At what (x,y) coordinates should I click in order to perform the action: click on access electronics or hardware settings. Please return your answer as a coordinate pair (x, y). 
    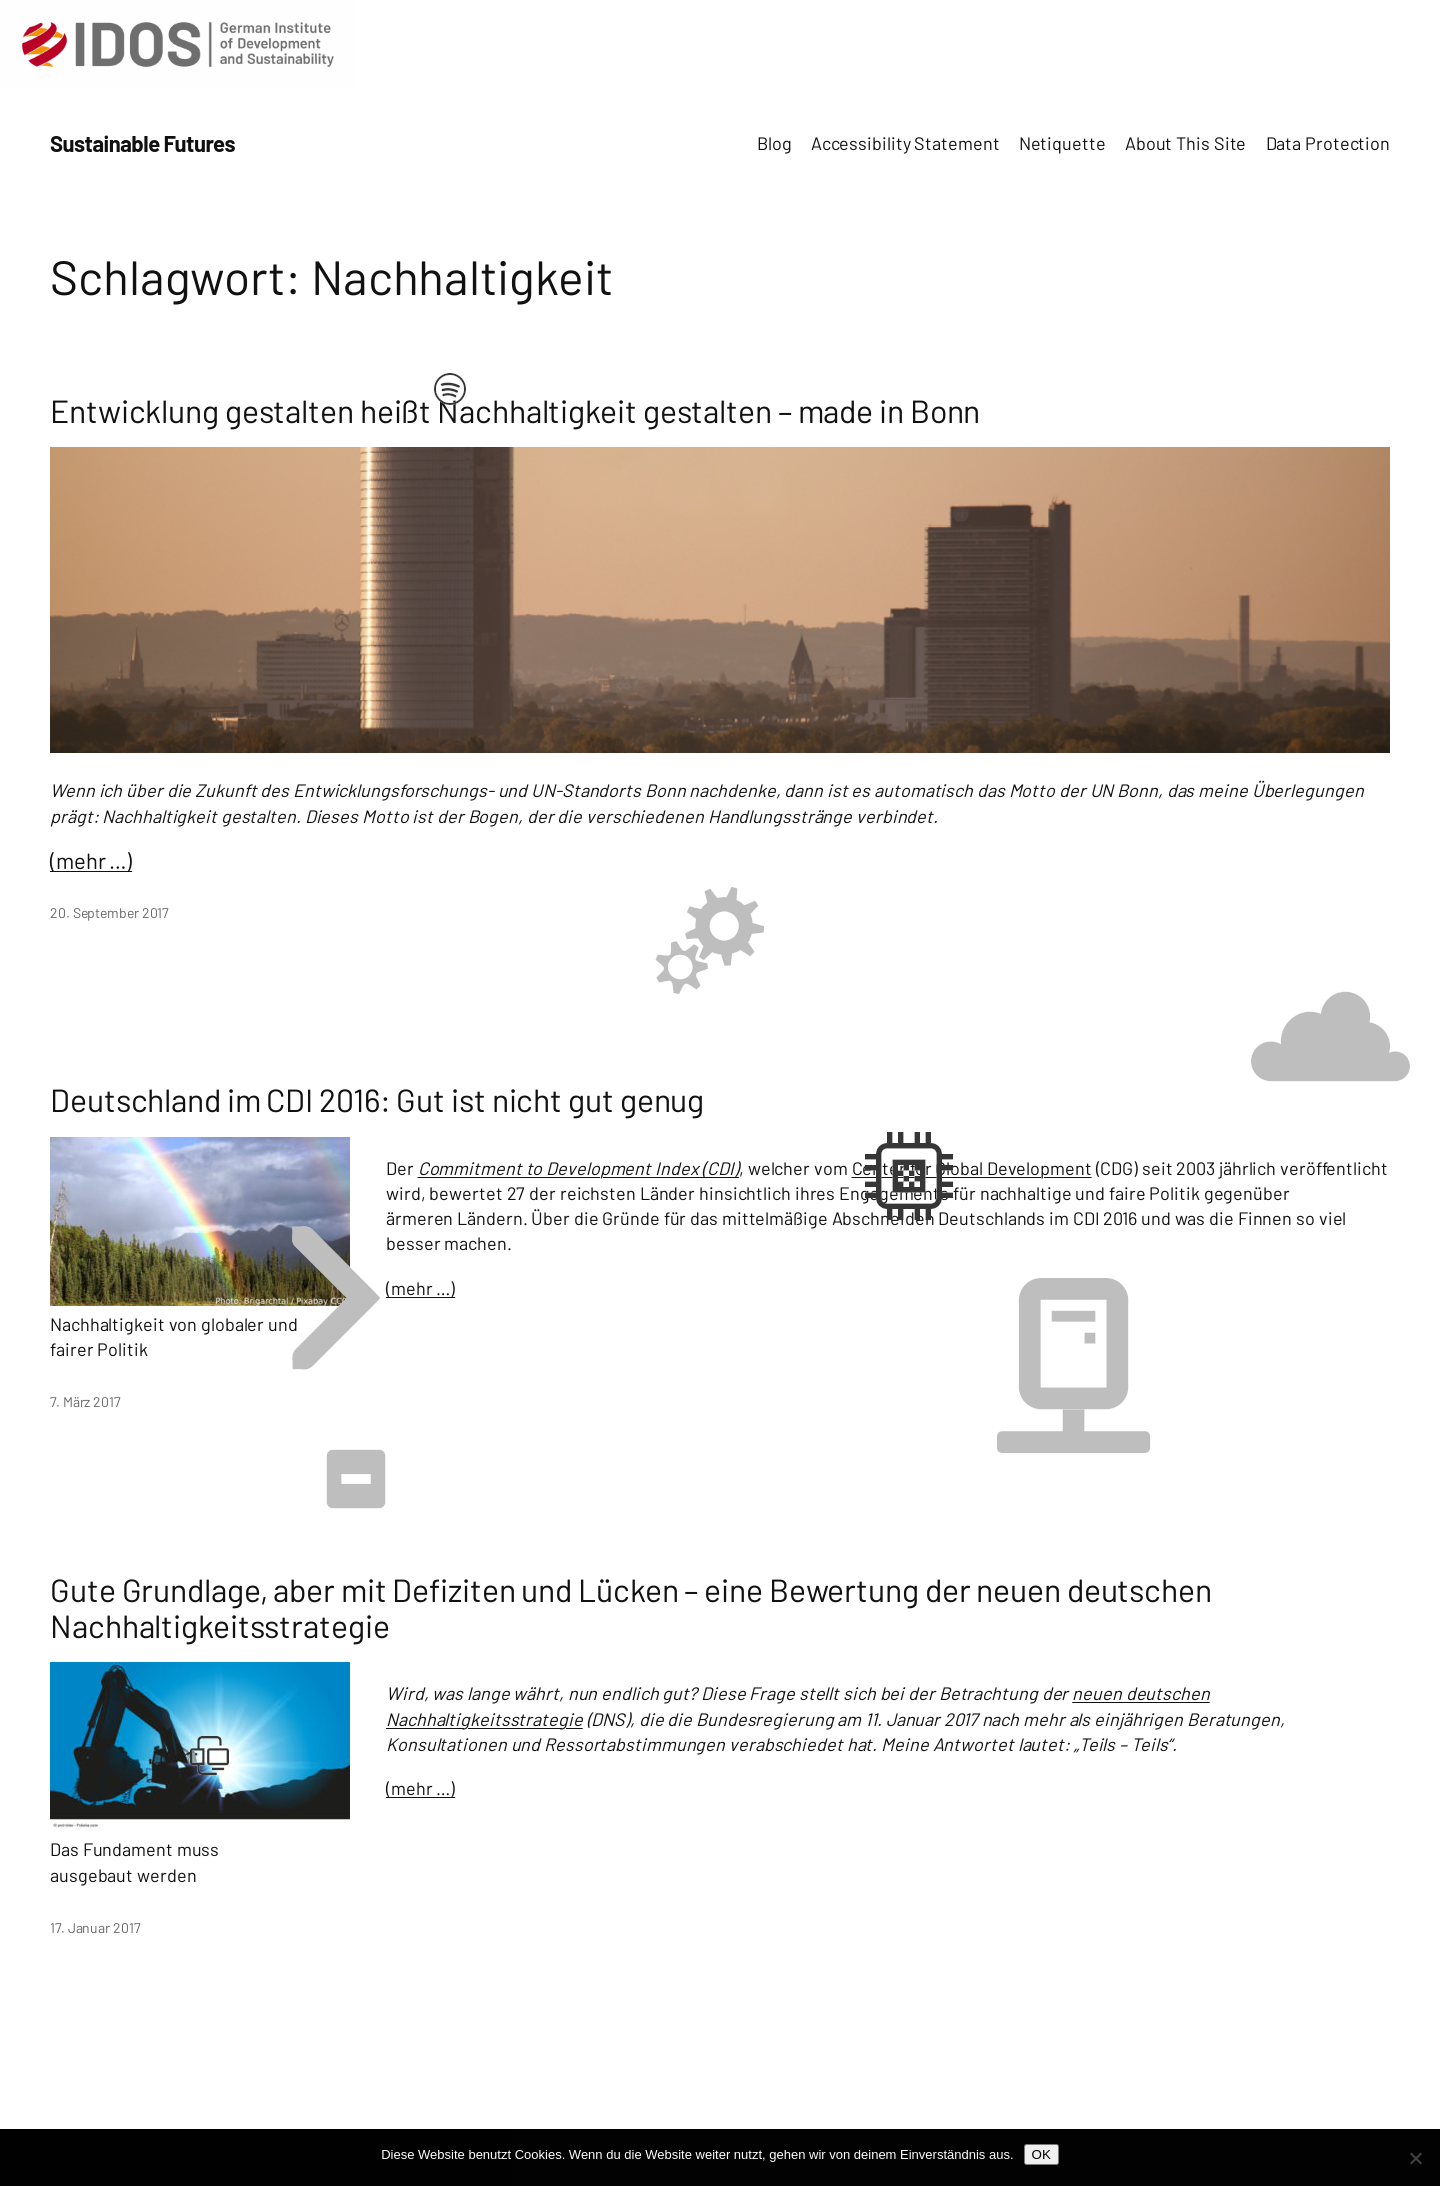
    Looking at the image, I should click on (909, 1176).